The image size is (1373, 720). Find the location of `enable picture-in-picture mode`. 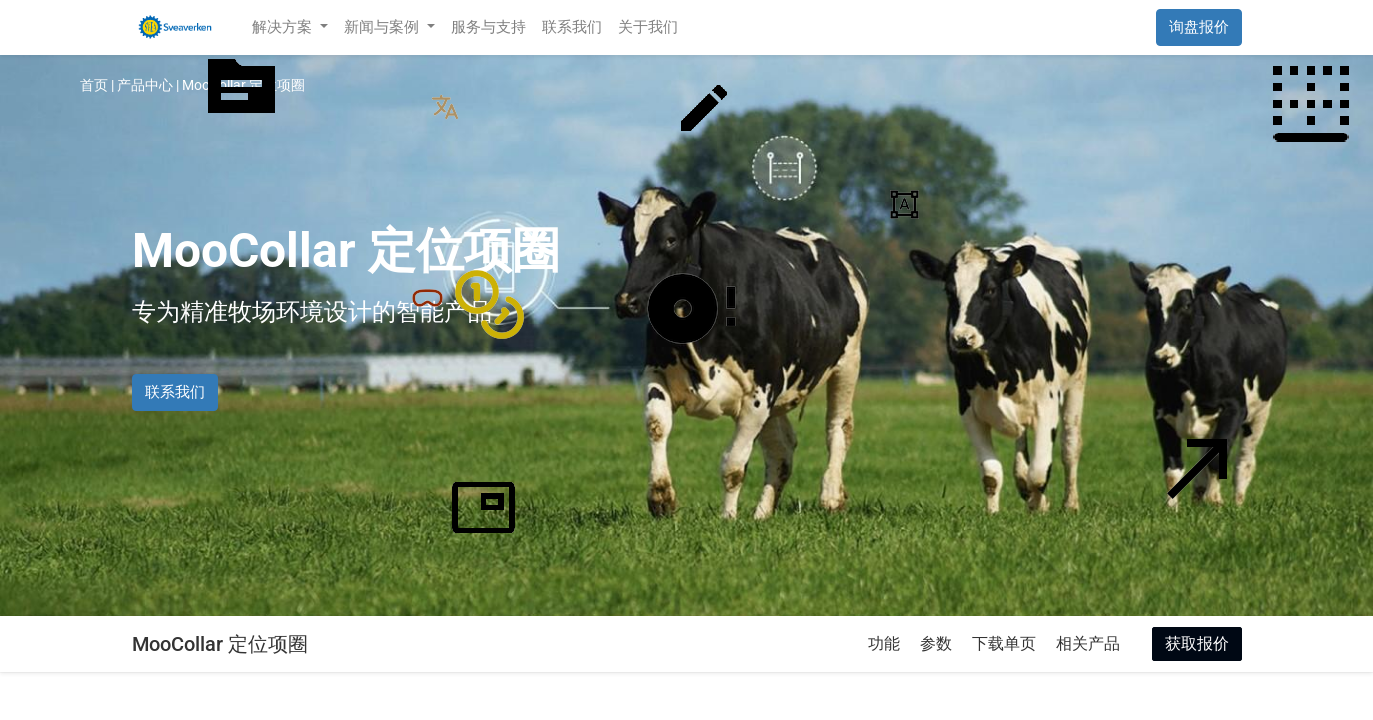

enable picture-in-picture mode is located at coordinates (483, 507).